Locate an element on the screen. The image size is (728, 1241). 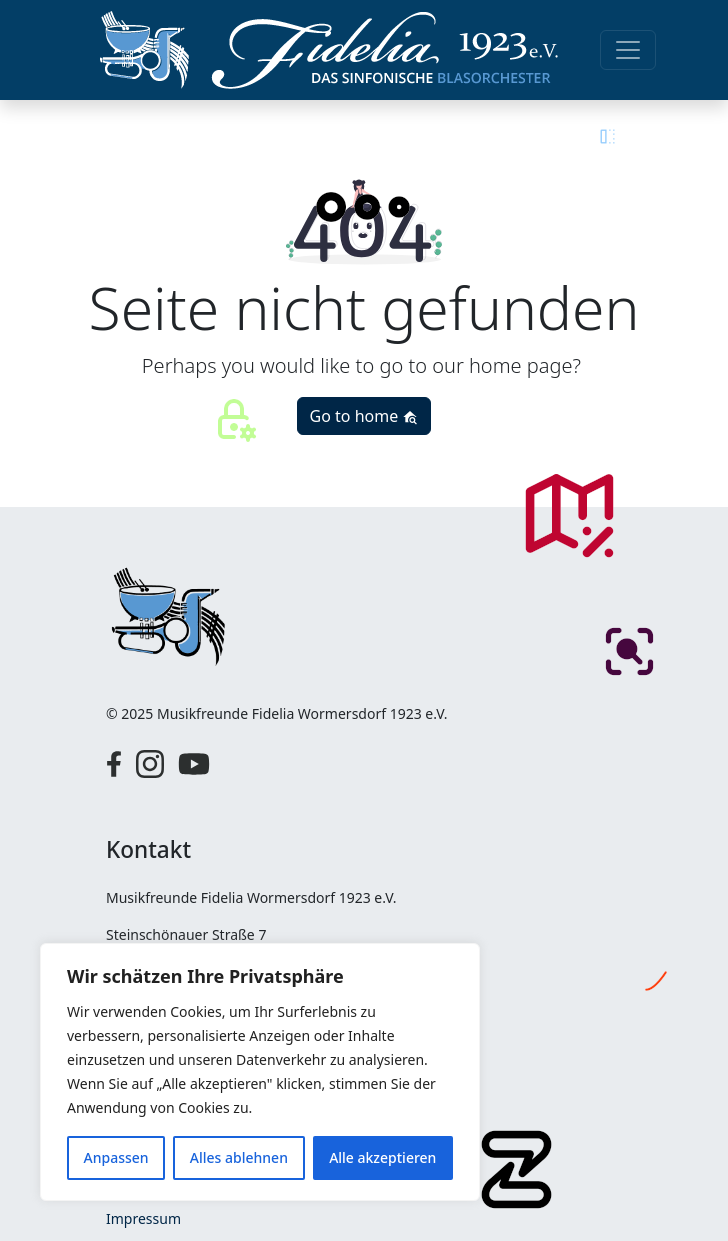
access Mixpanel analytics dashboard is located at coordinates (363, 207).